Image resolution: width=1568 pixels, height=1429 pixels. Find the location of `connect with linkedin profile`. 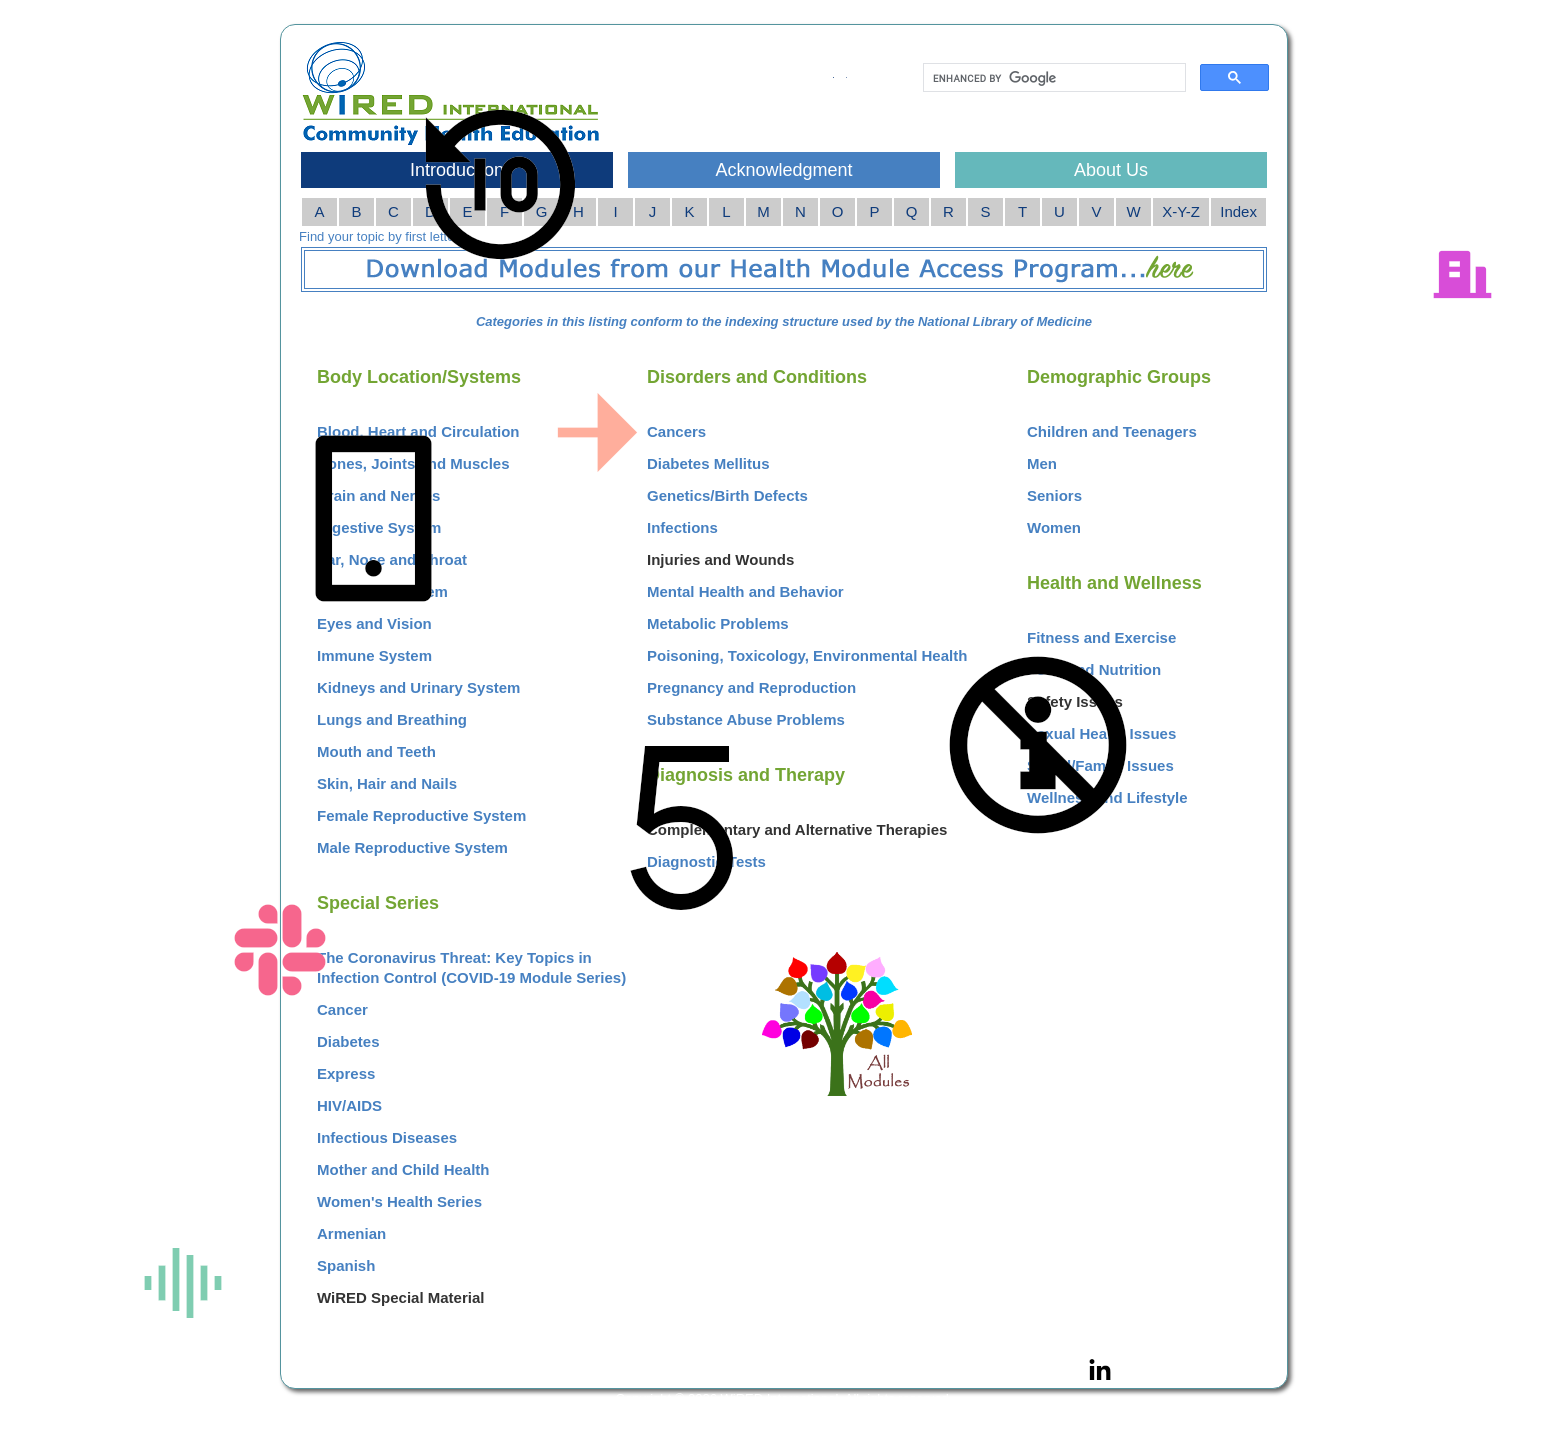

connect with linkedin profile is located at coordinates (1100, 1371).